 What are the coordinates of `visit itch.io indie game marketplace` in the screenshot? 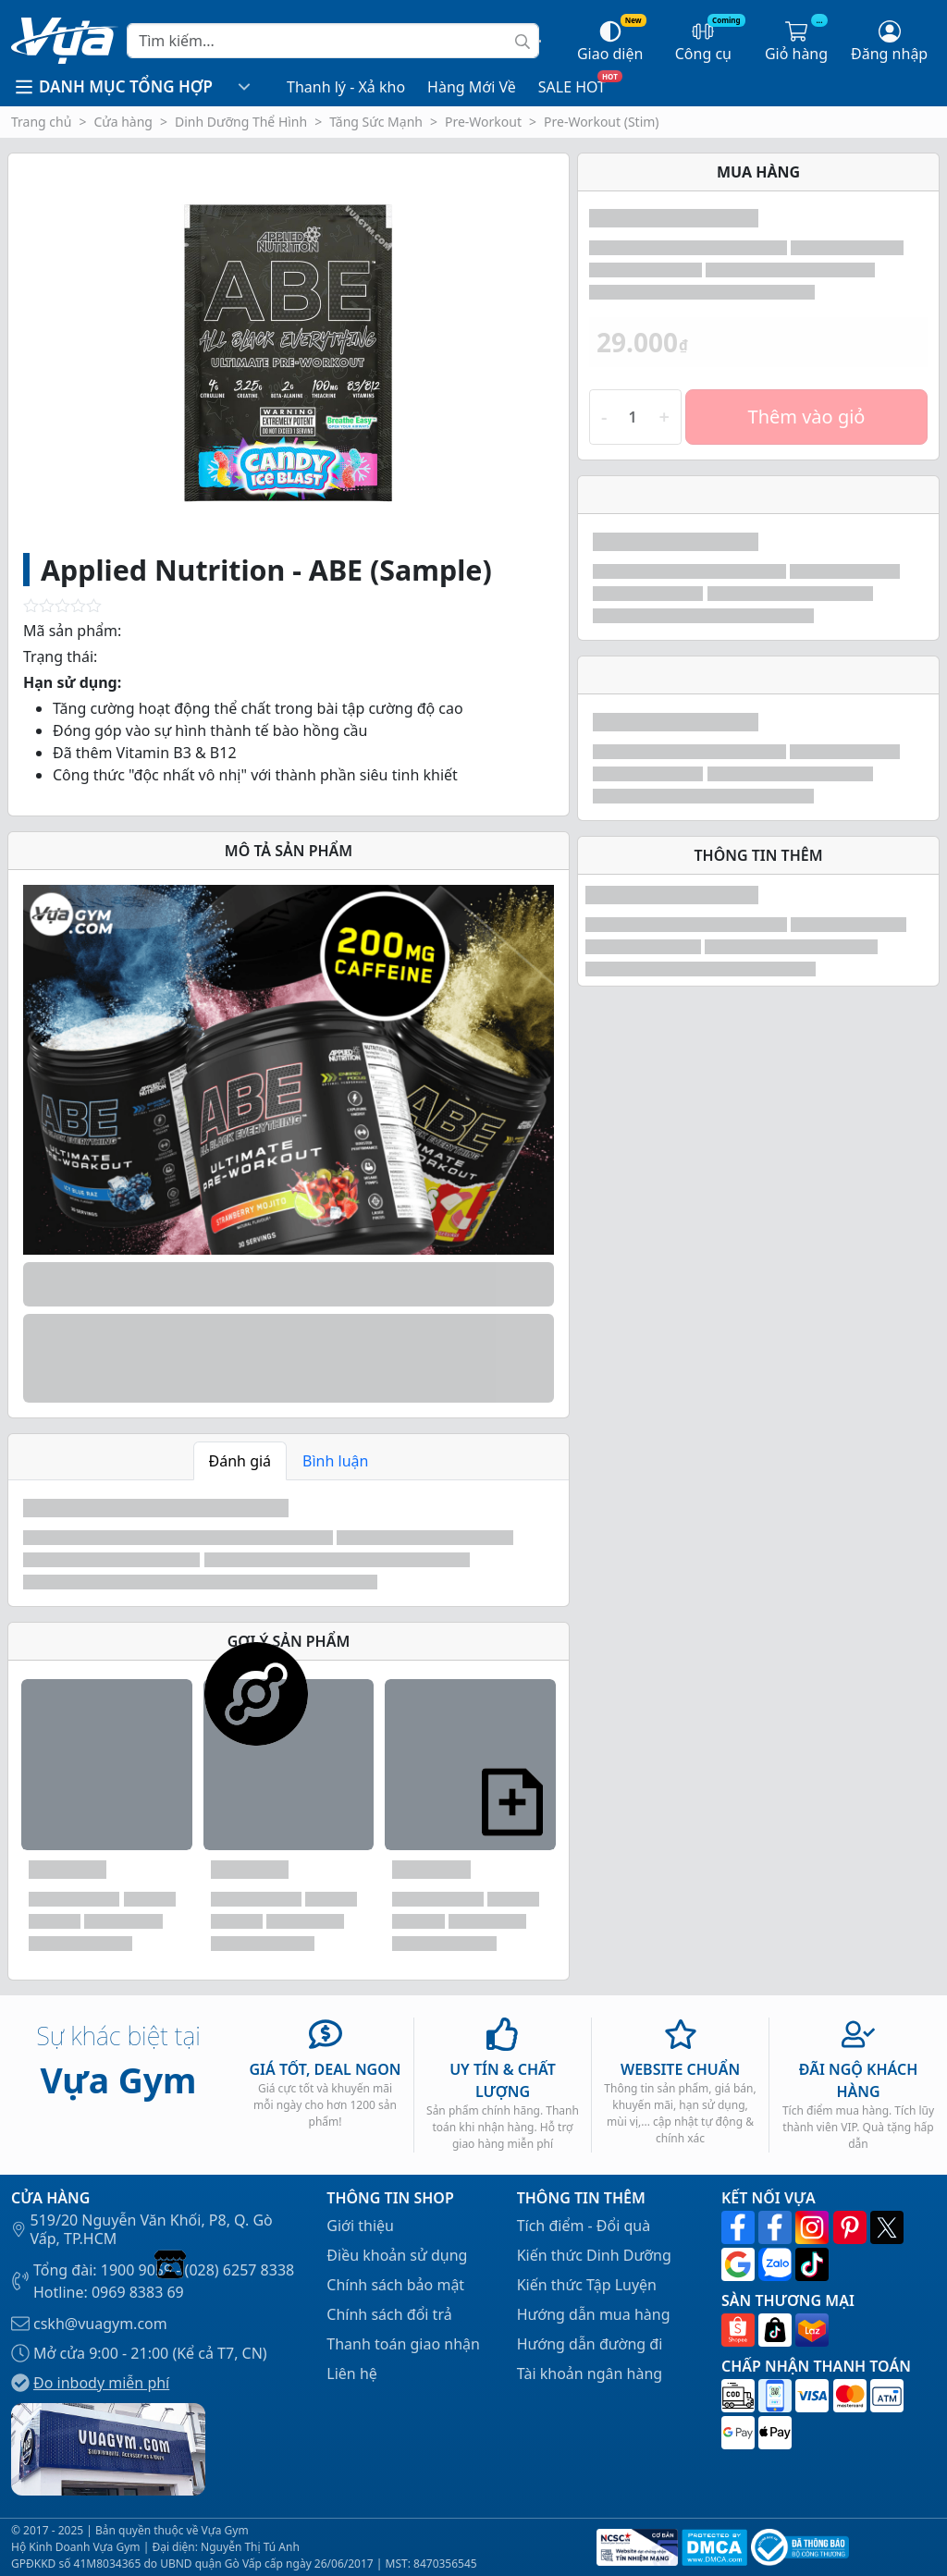 It's located at (170, 2264).